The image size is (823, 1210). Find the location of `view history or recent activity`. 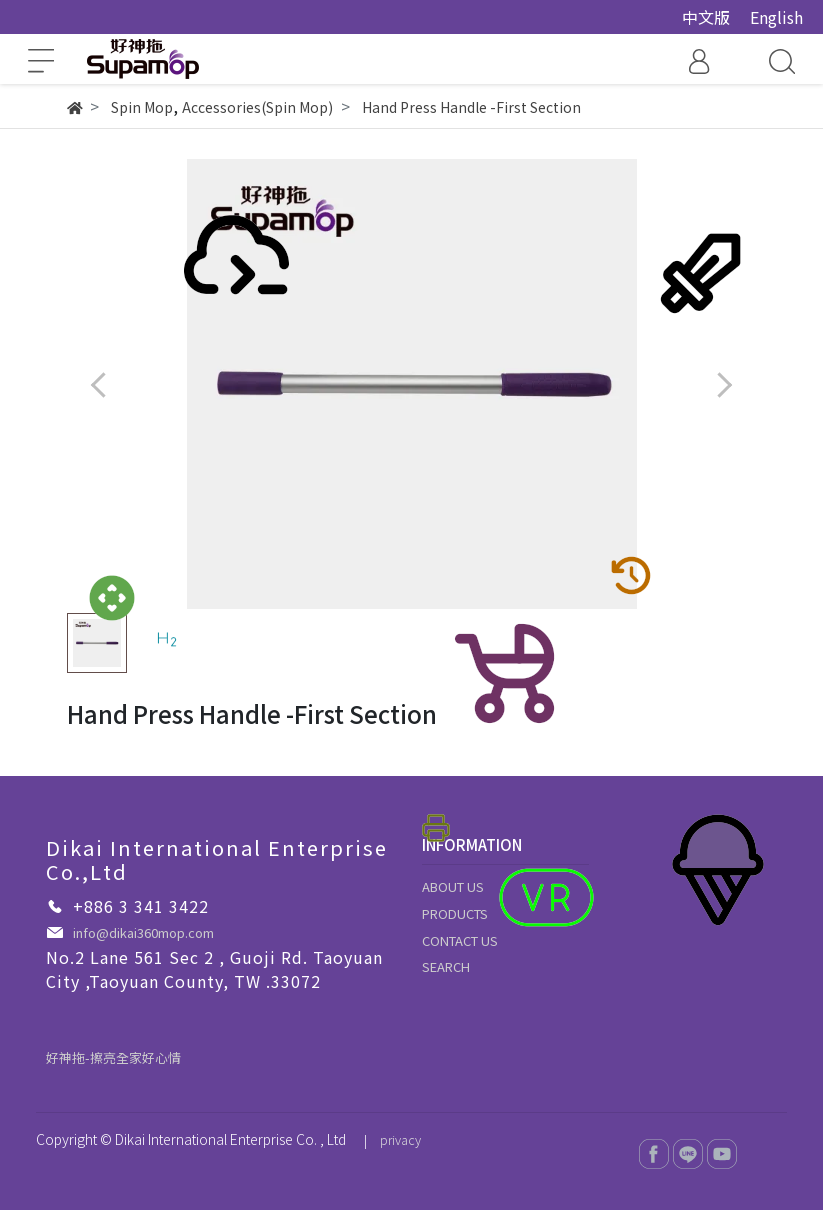

view history or recent activity is located at coordinates (631, 575).